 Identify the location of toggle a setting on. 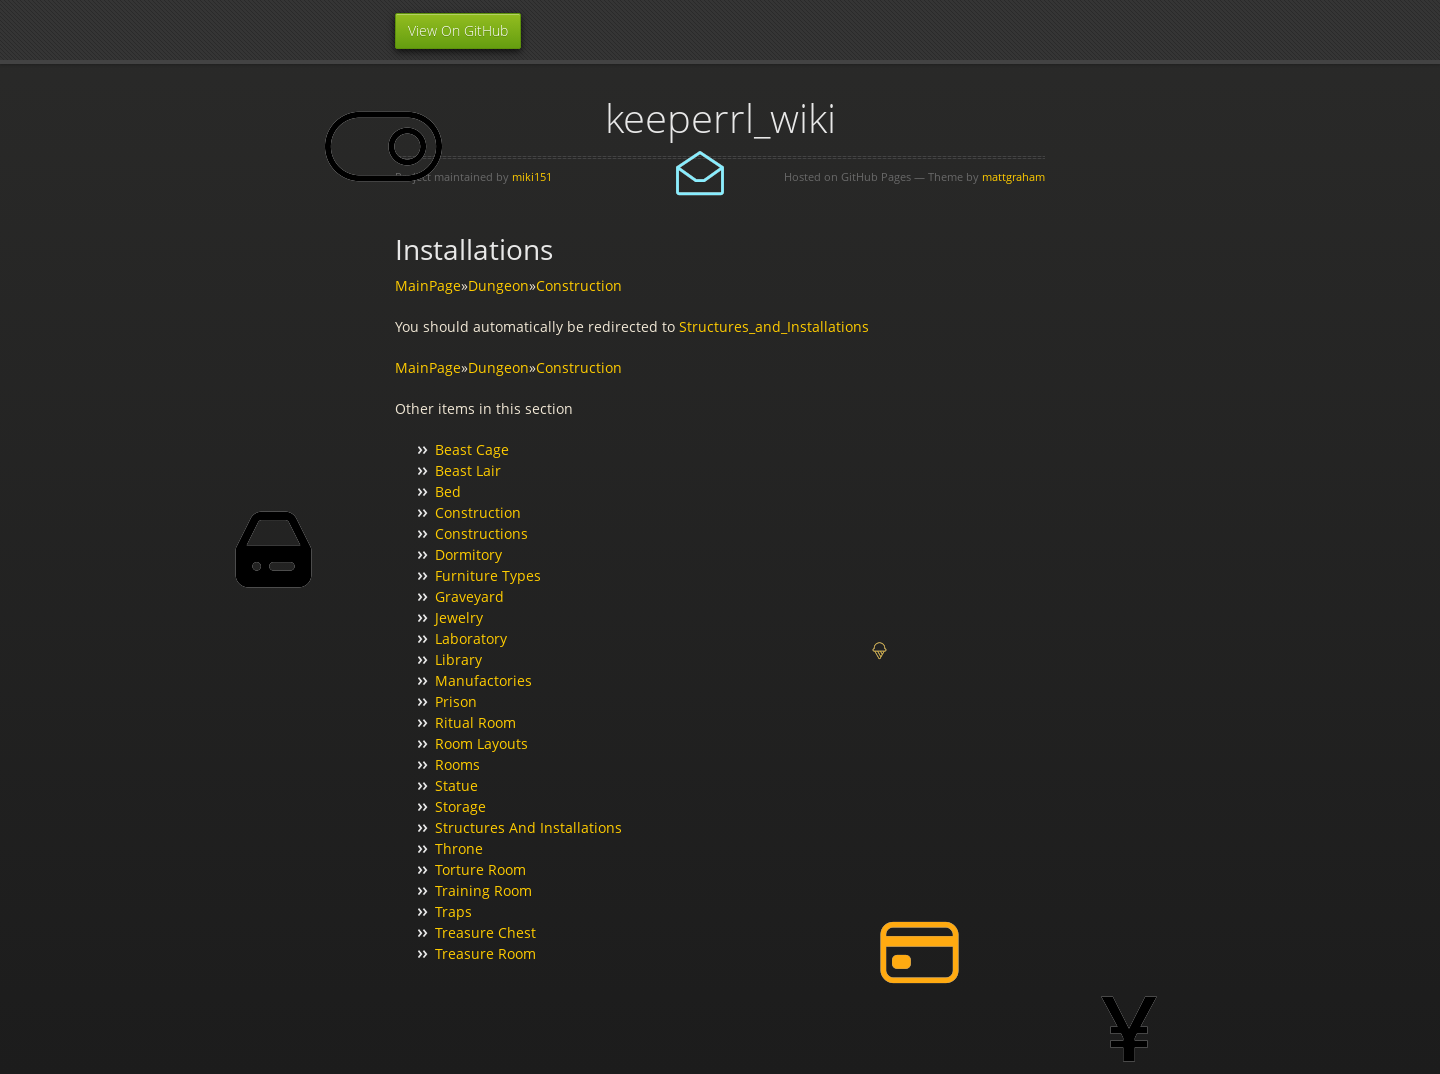
(383, 146).